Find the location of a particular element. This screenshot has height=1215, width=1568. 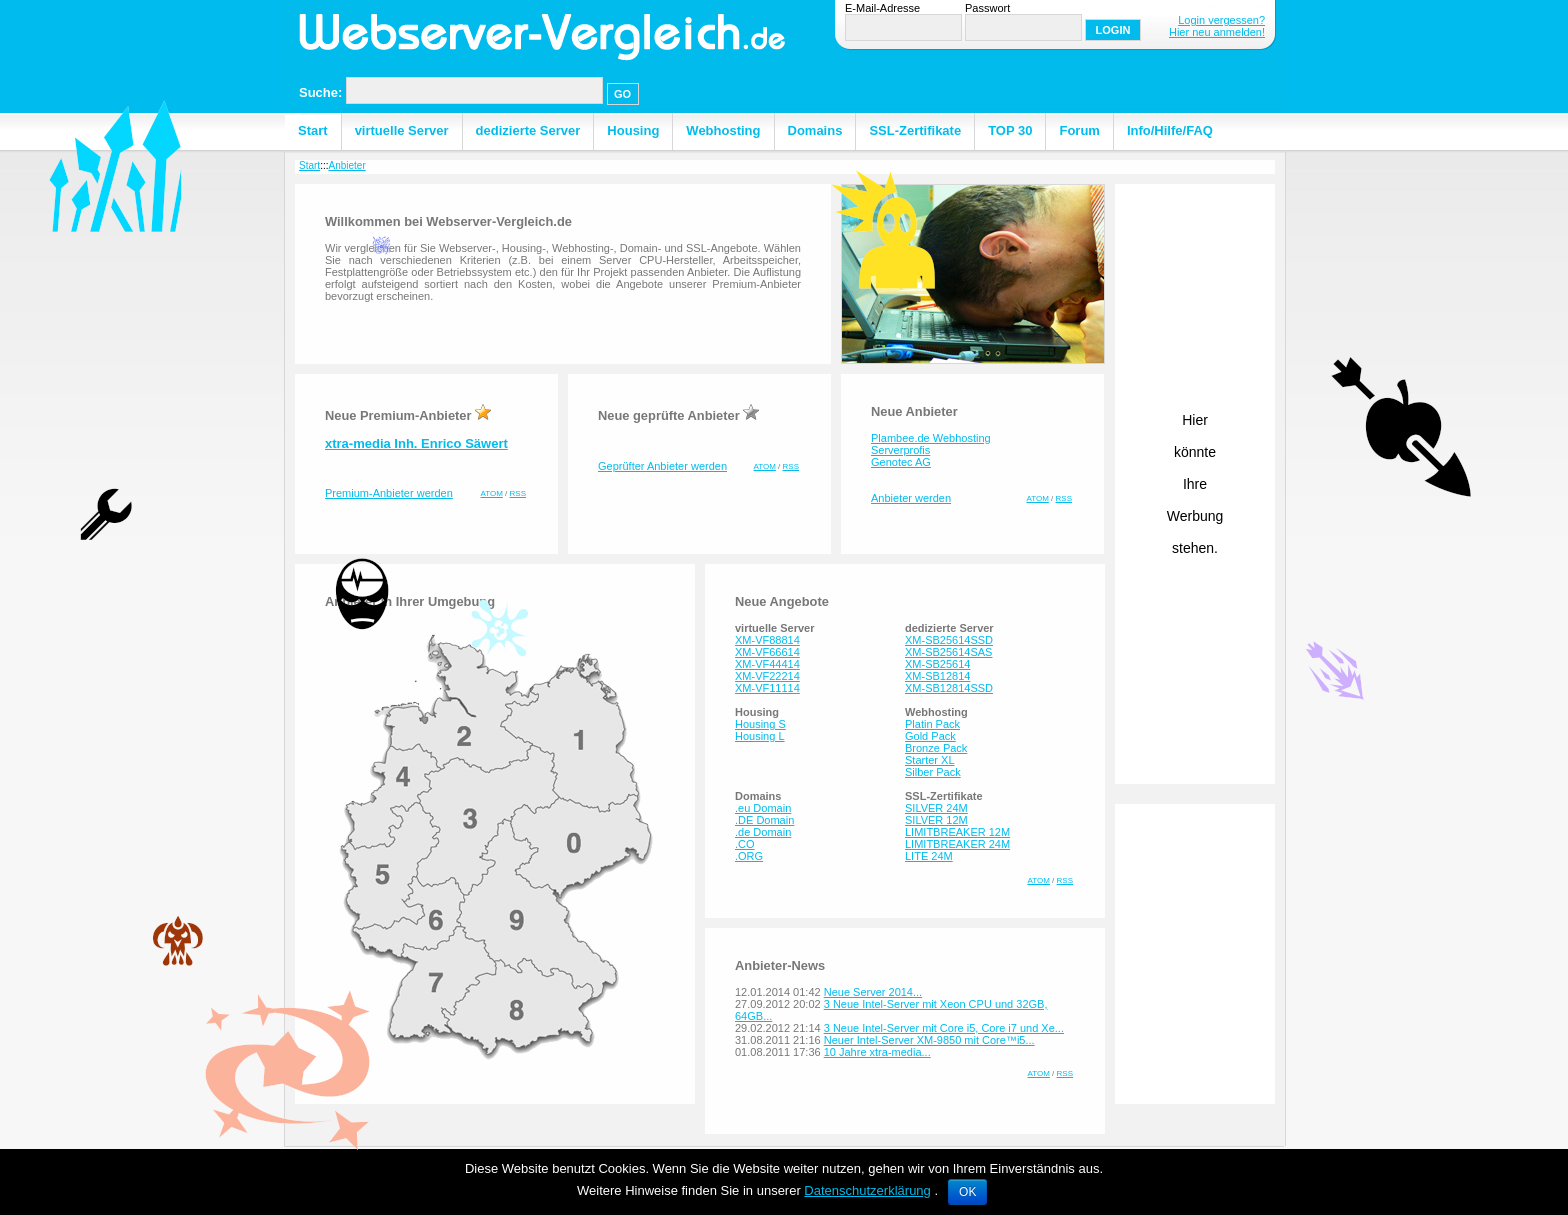

indicates a power attack or special ability in a game is located at coordinates (1334, 670).